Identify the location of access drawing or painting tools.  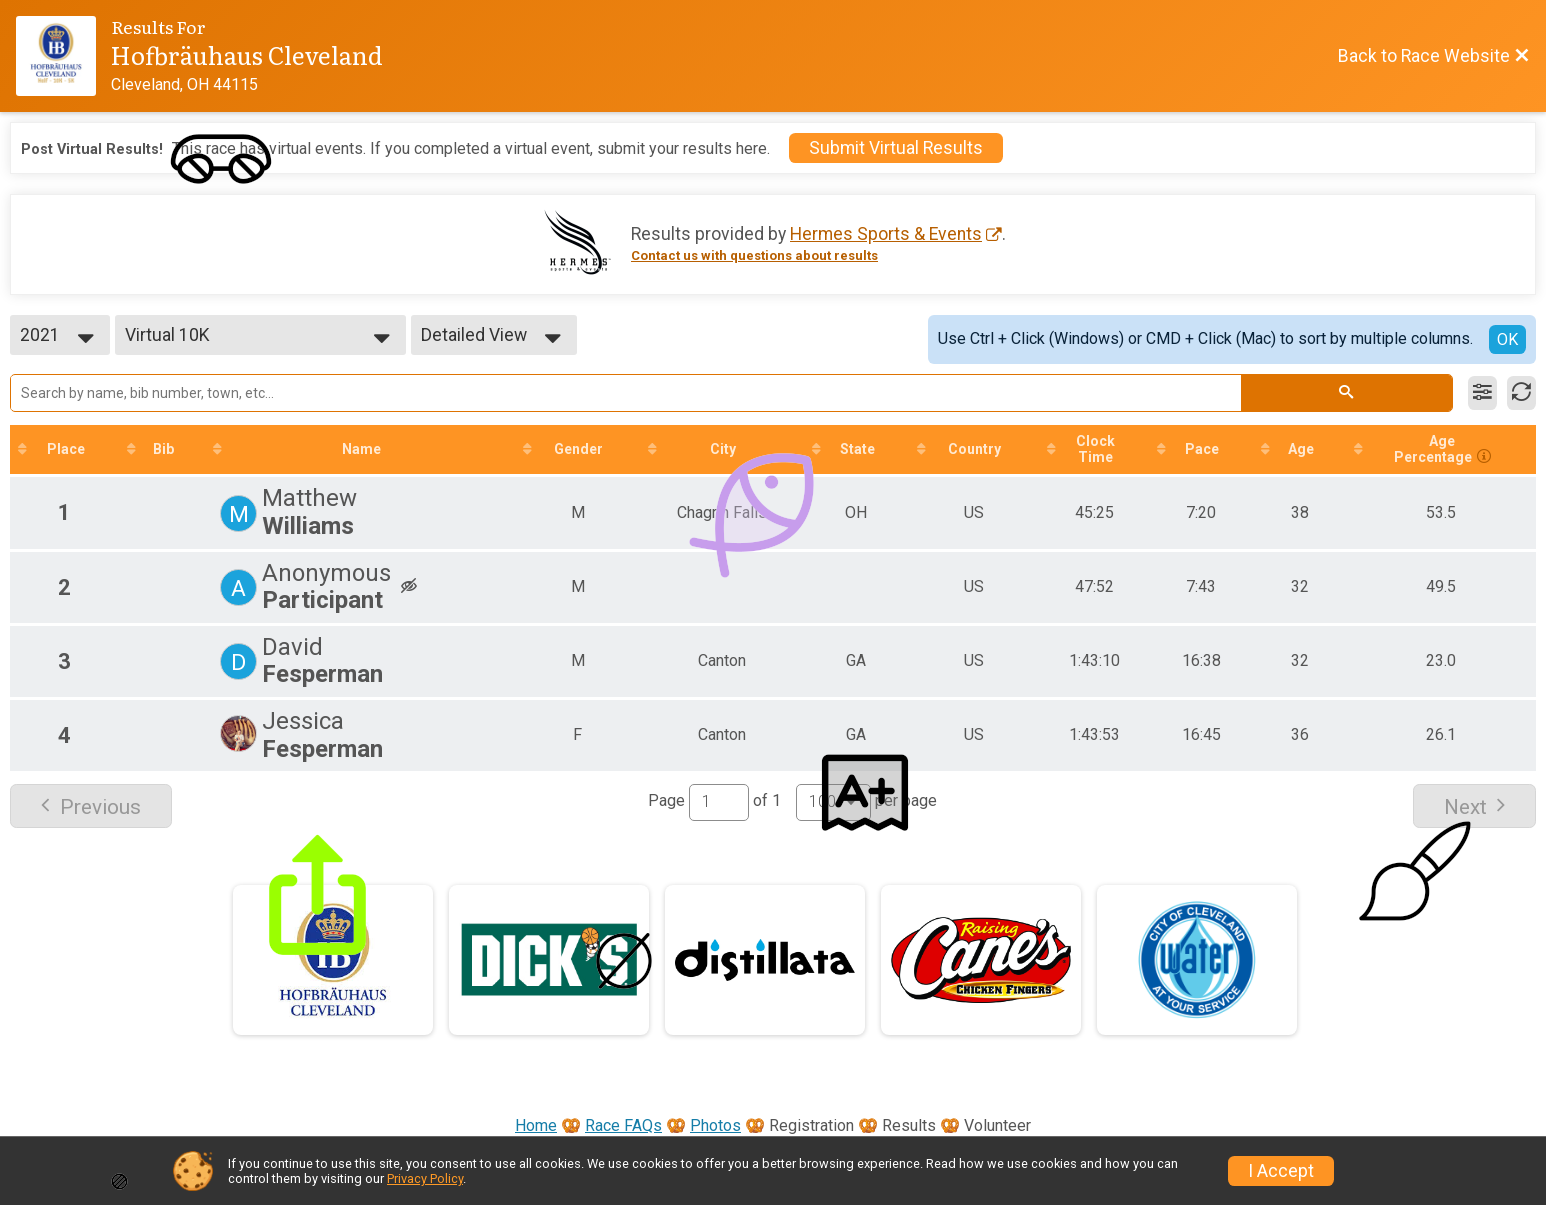
(1419, 873).